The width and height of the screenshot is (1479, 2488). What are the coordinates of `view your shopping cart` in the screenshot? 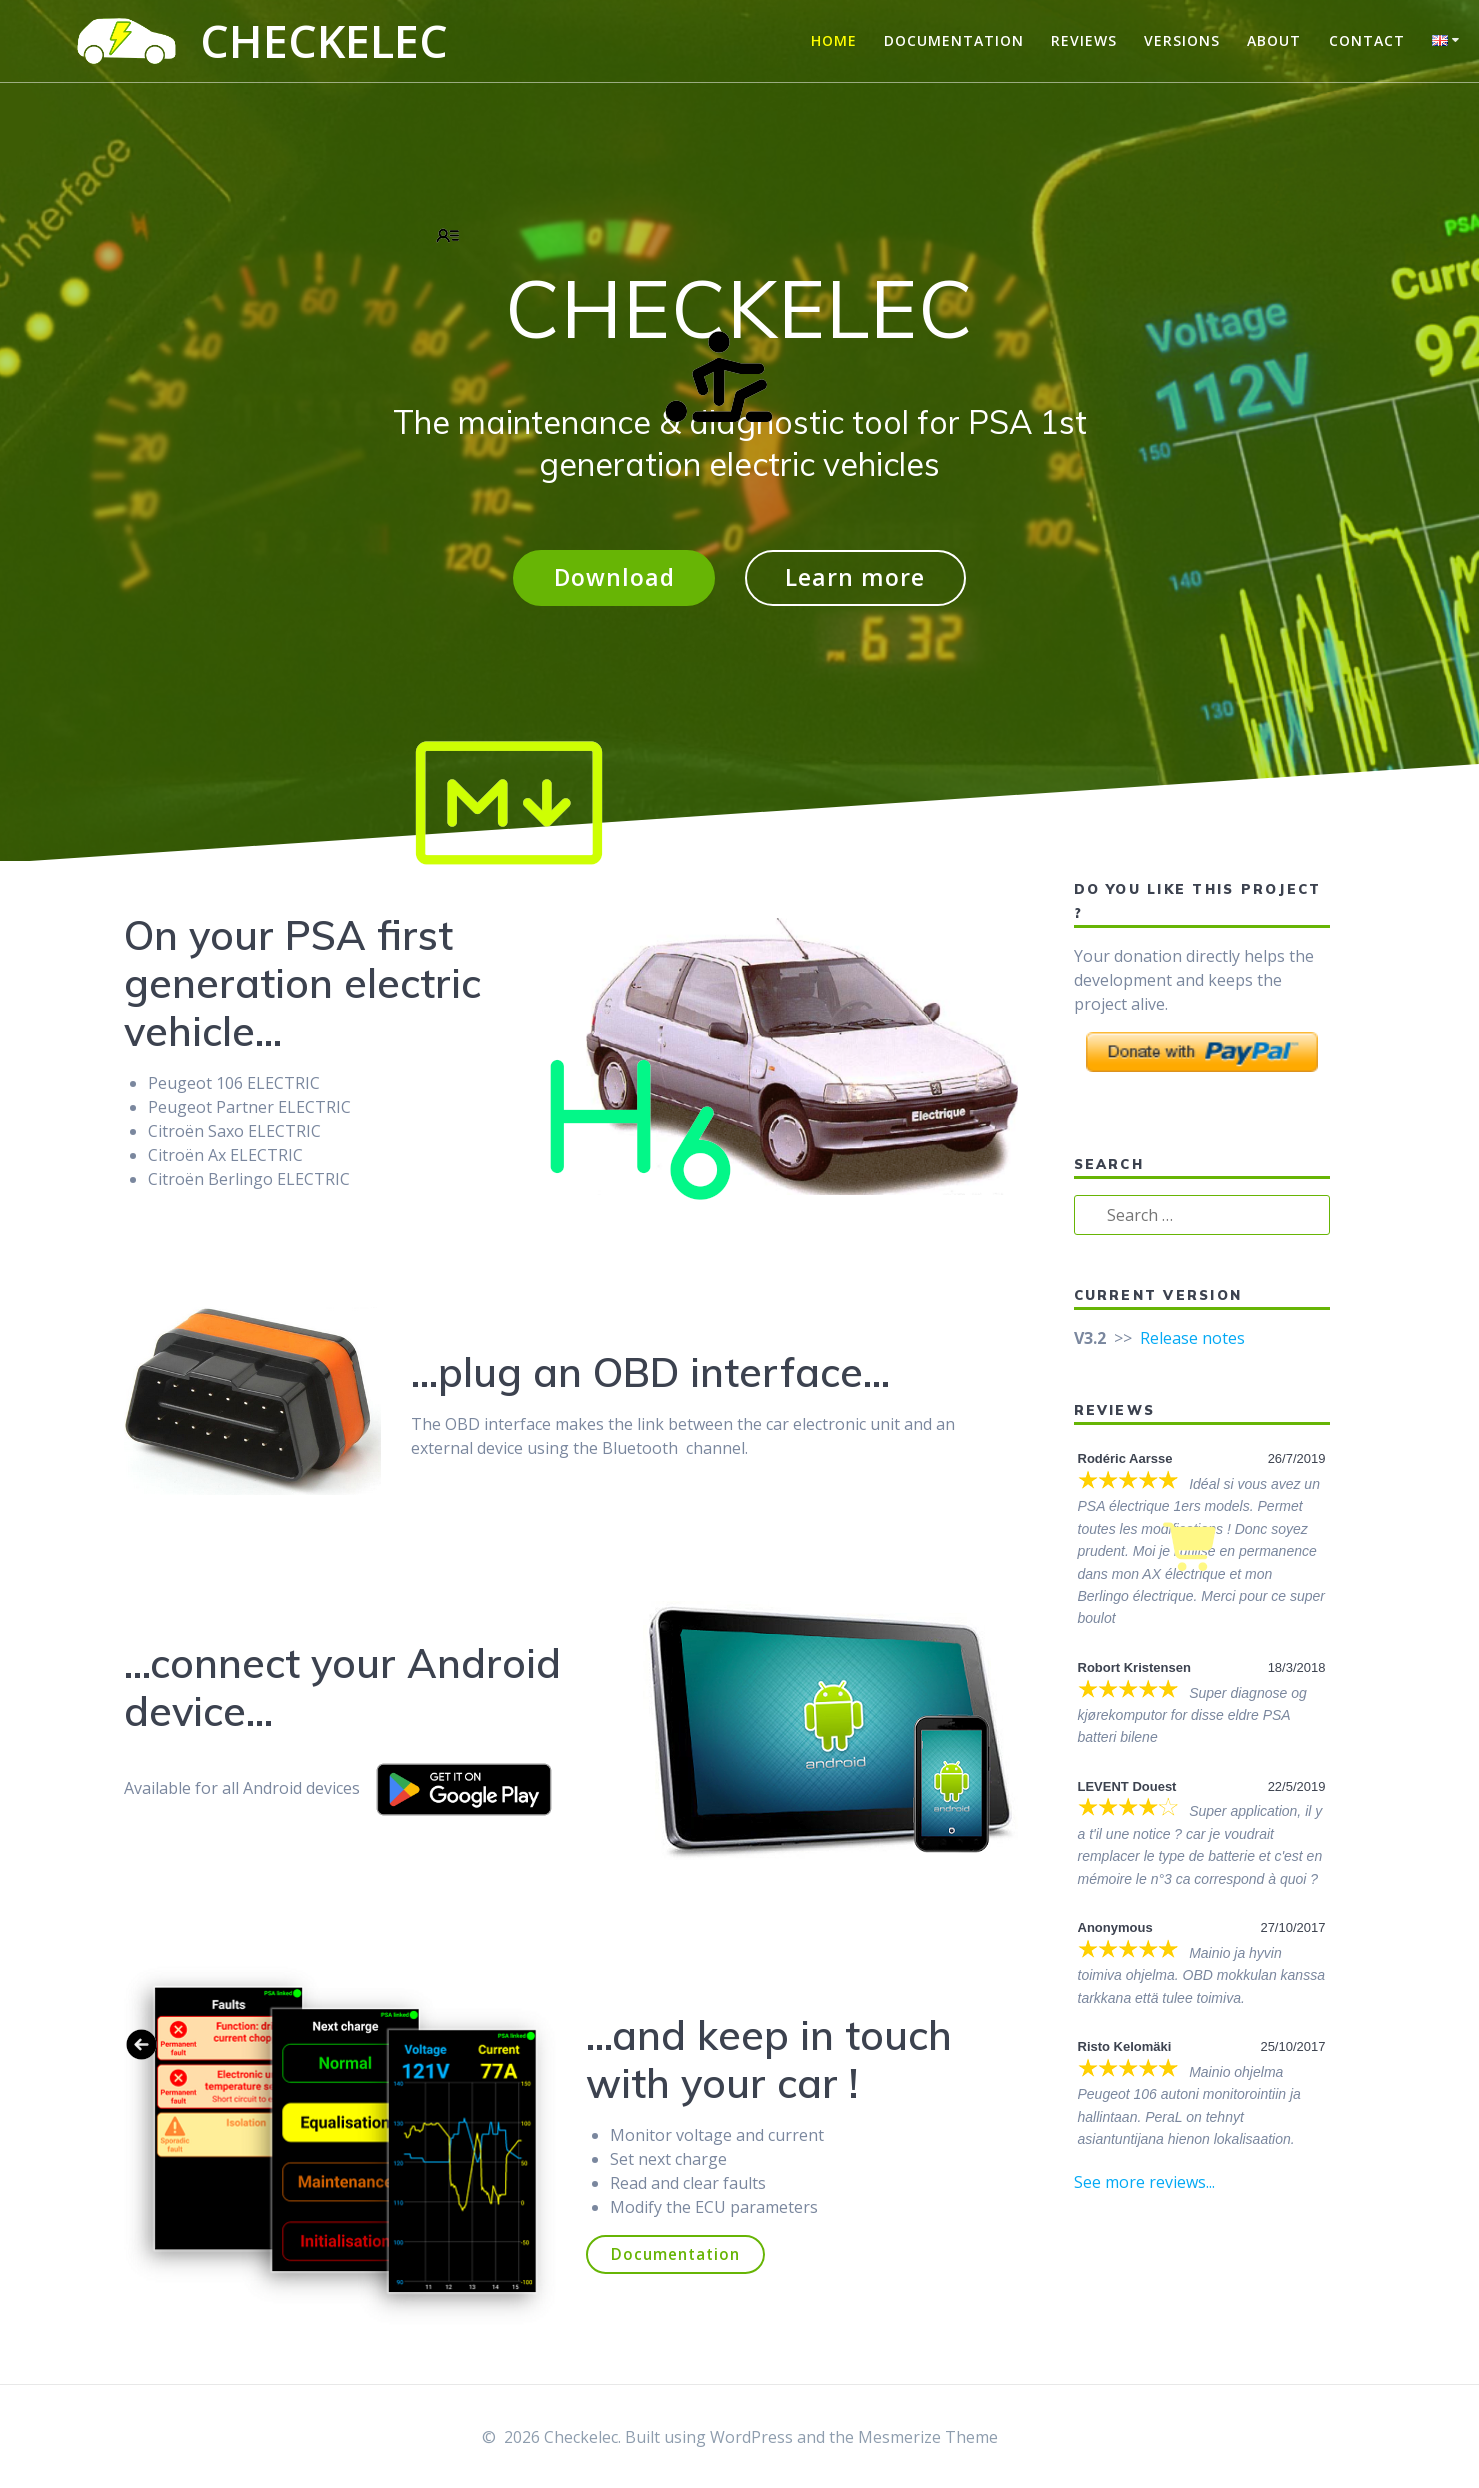 It's located at (1192, 1547).